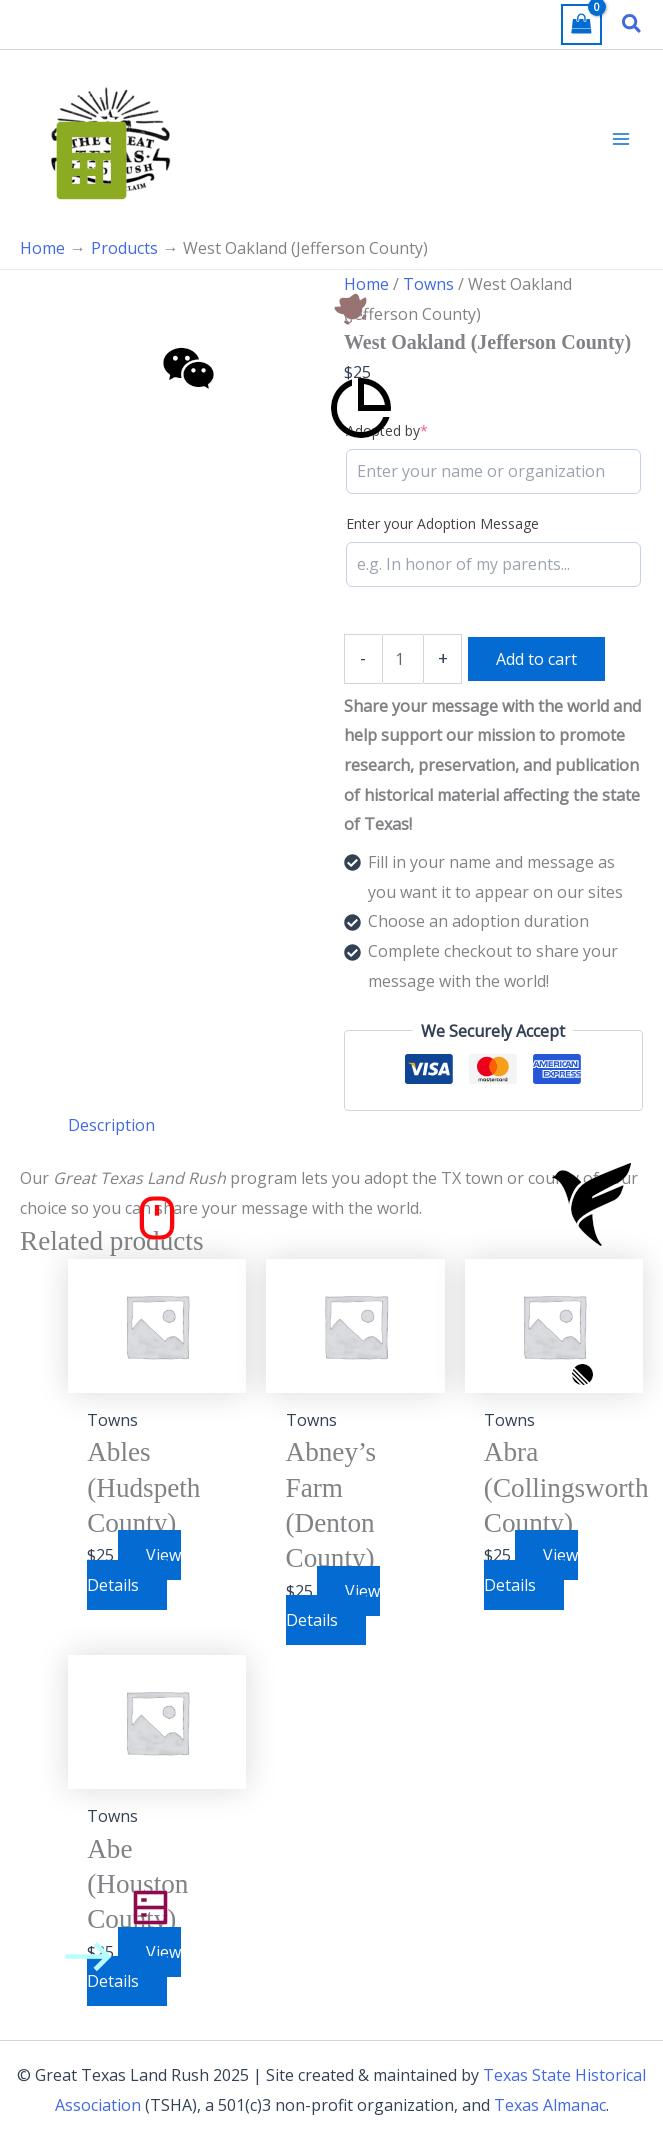  What do you see at coordinates (157, 1218) in the screenshot?
I see `indicates mouse input device connected` at bounding box center [157, 1218].